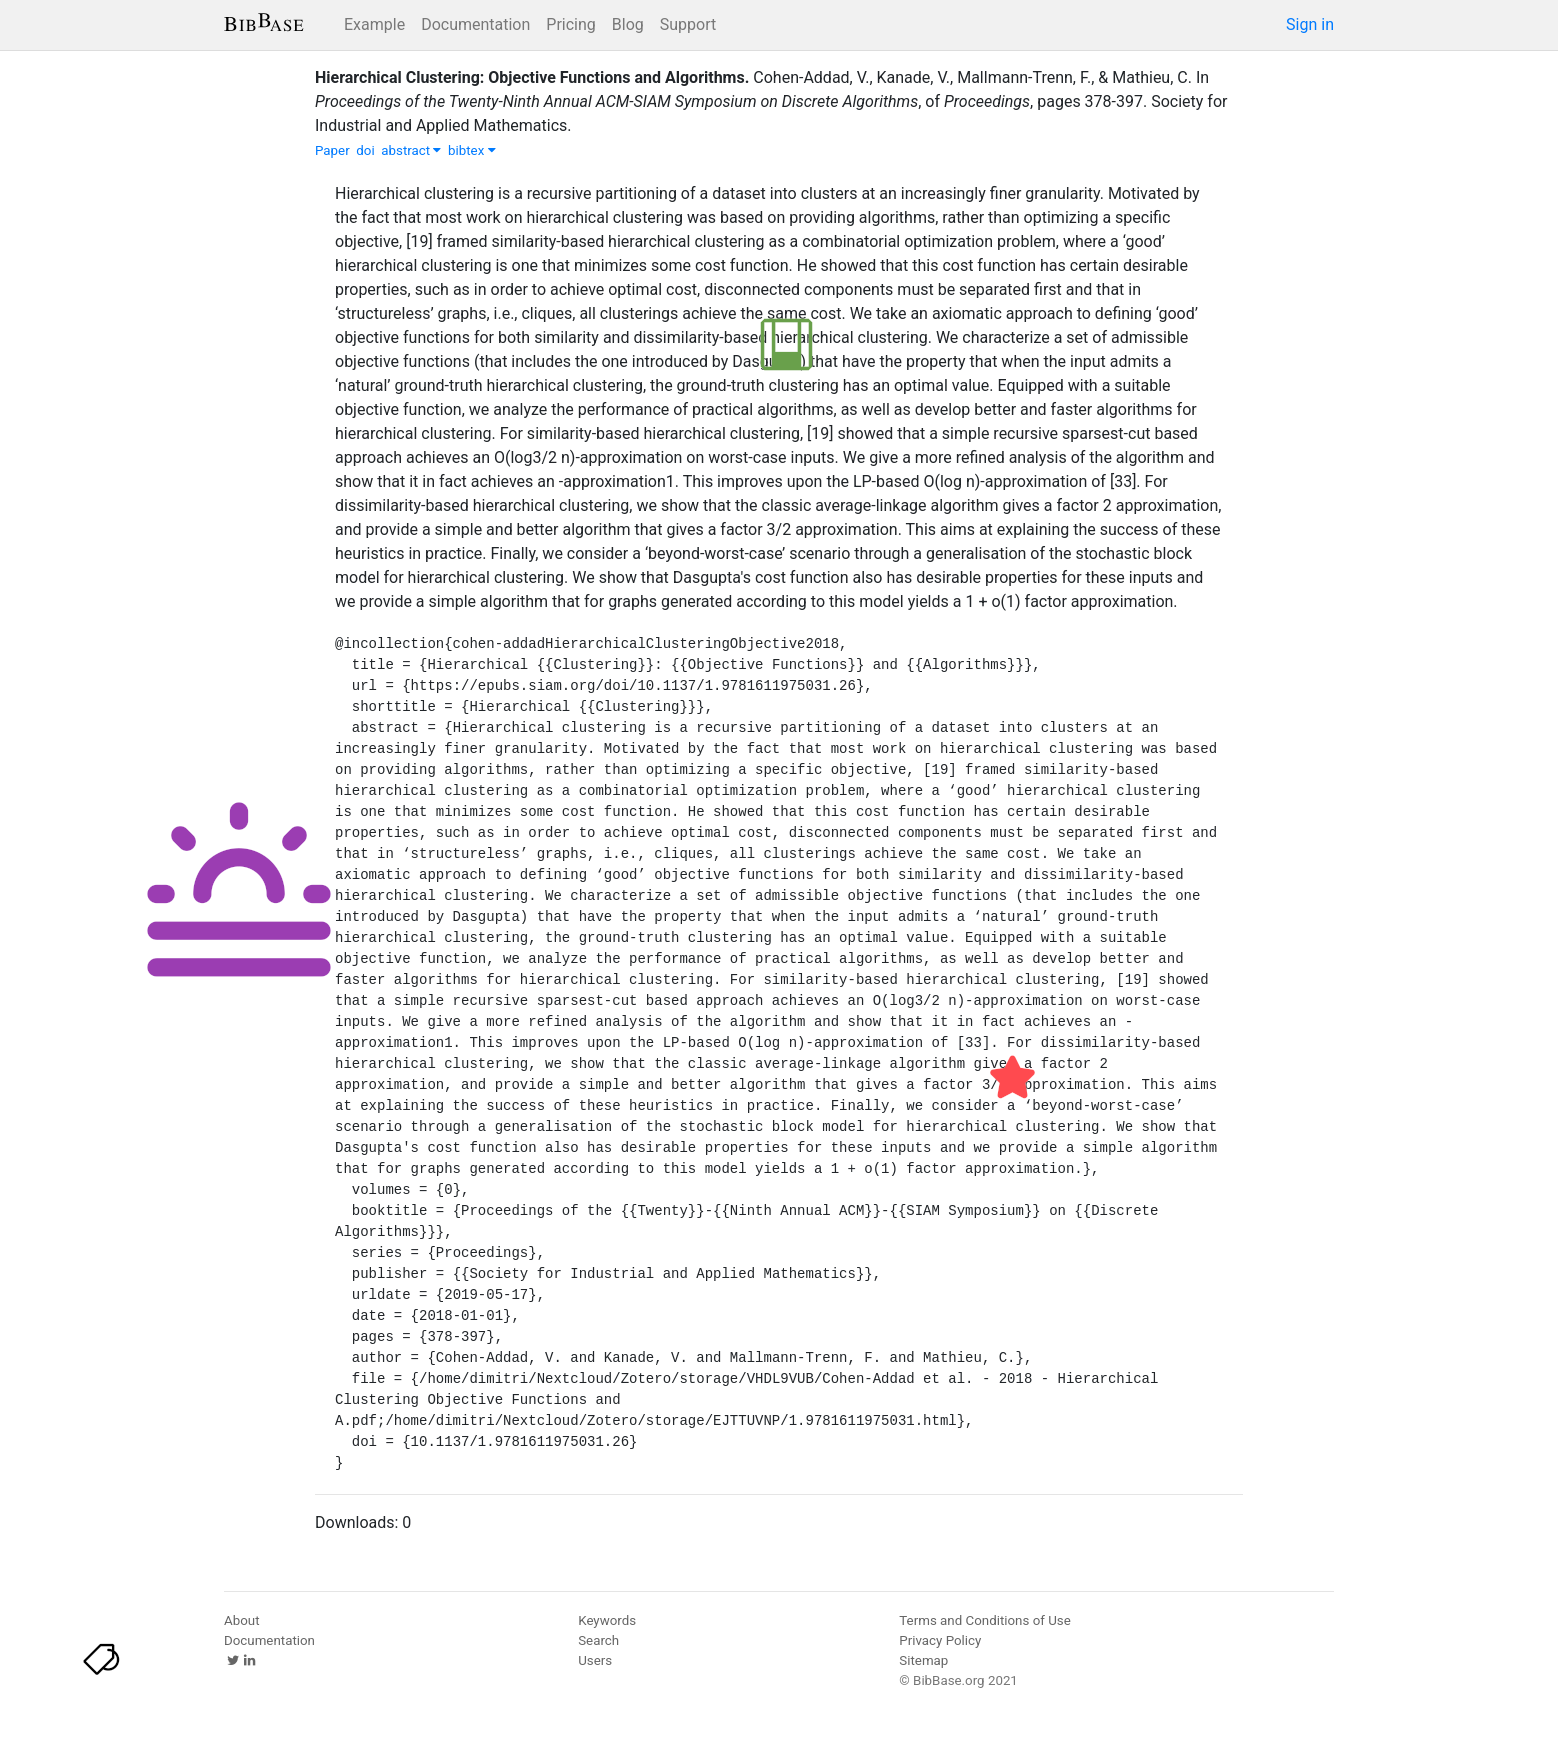 The image size is (1558, 1764). What do you see at coordinates (786, 344) in the screenshot?
I see `center the editor panel layout` at bounding box center [786, 344].